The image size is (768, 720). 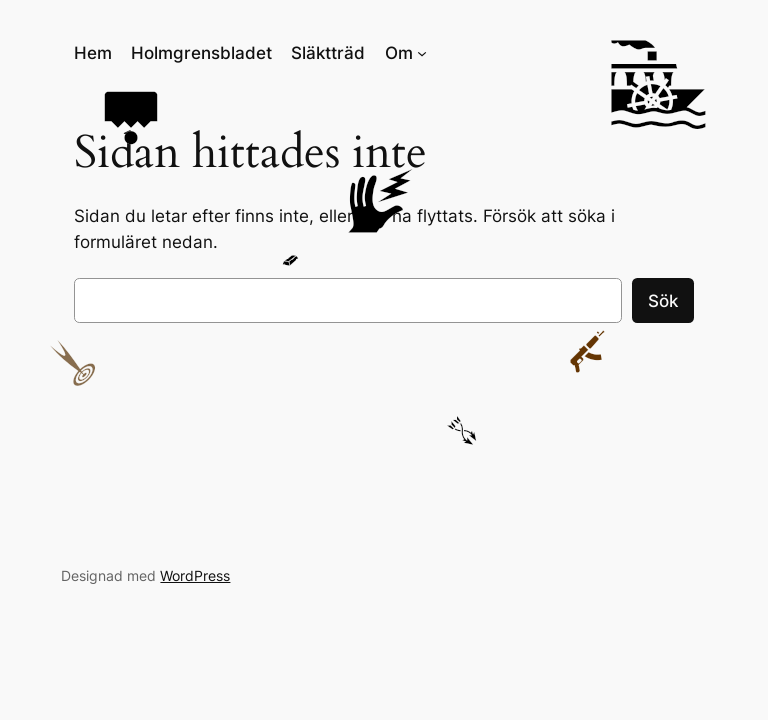 I want to click on select assault rifle weapon in game, so click(x=587, y=351).